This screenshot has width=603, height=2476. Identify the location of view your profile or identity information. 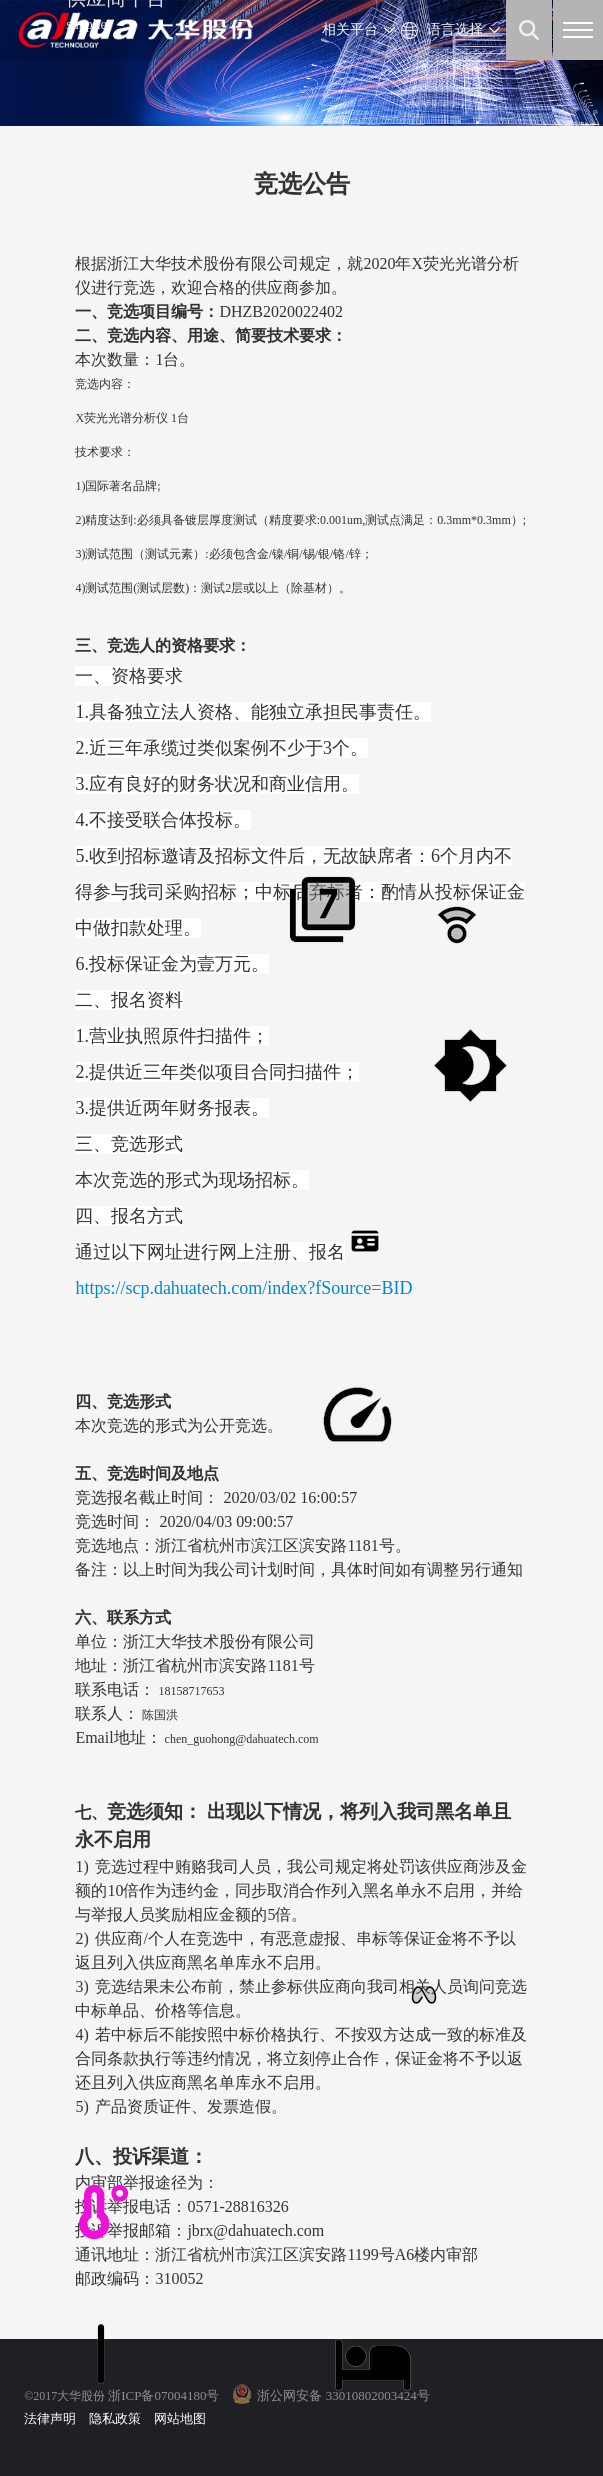
(365, 1241).